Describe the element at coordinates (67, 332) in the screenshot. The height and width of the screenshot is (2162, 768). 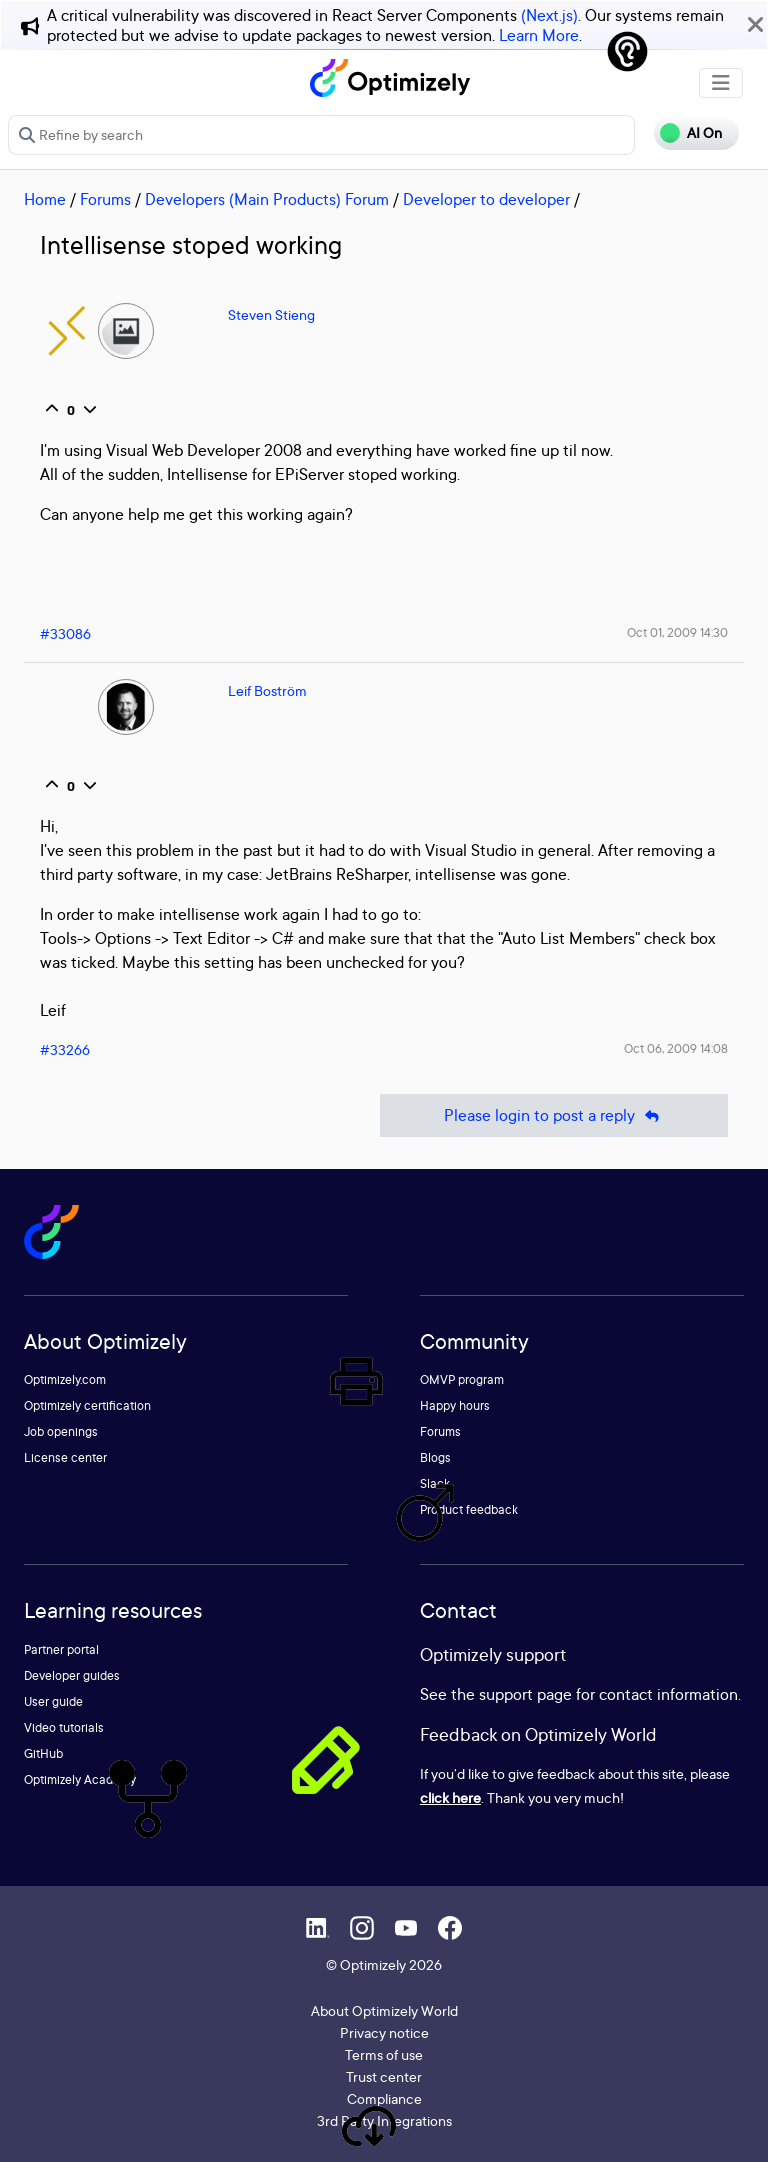
I see `connect to a remote server or machine` at that location.